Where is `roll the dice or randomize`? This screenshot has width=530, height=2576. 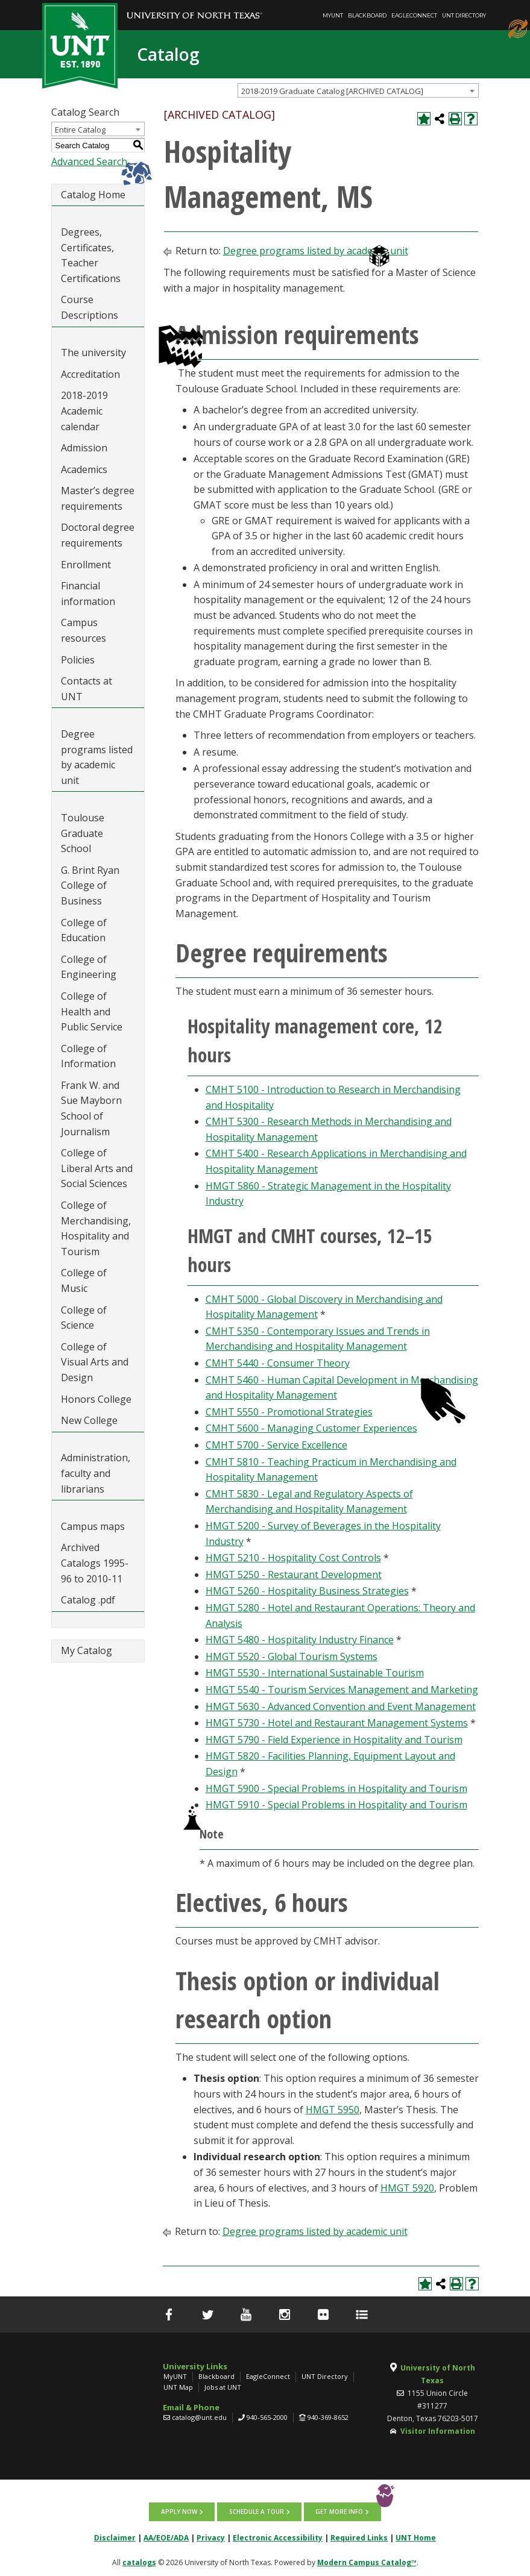 roll the dice or randomize is located at coordinates (379, 256).